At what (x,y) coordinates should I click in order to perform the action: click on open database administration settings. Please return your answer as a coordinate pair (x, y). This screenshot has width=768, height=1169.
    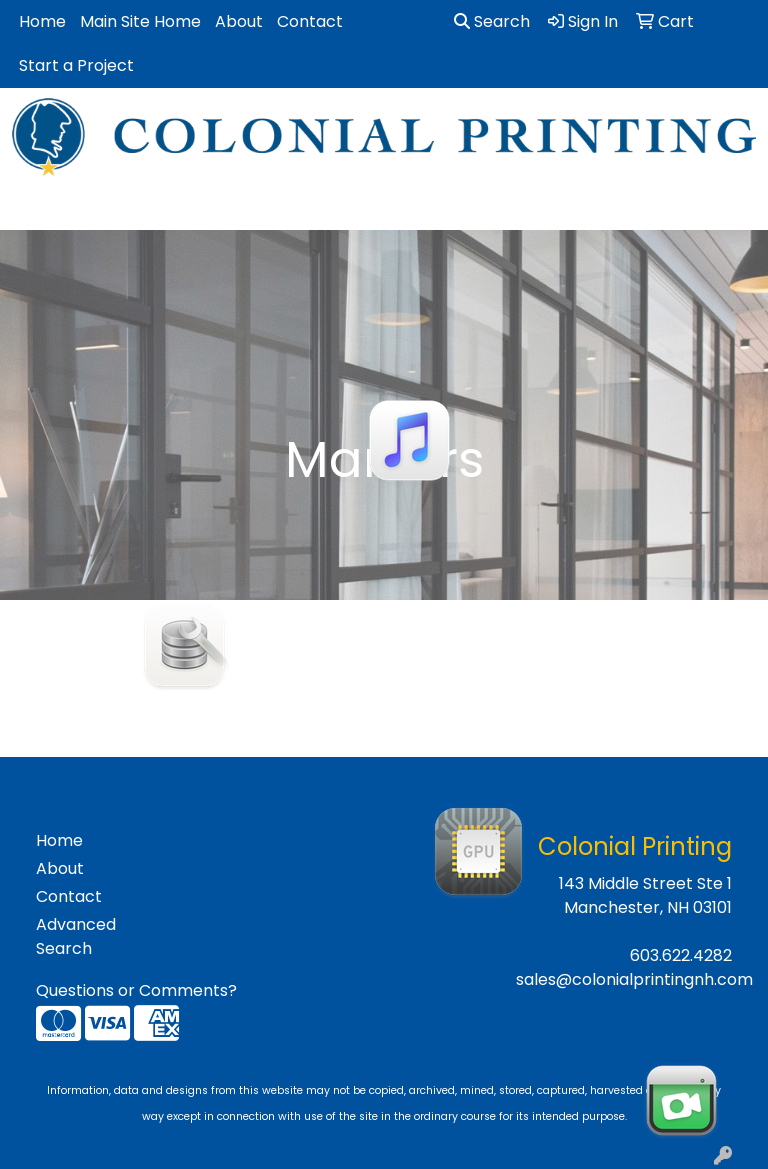
    Looking at the image, I should click on (184, 646).